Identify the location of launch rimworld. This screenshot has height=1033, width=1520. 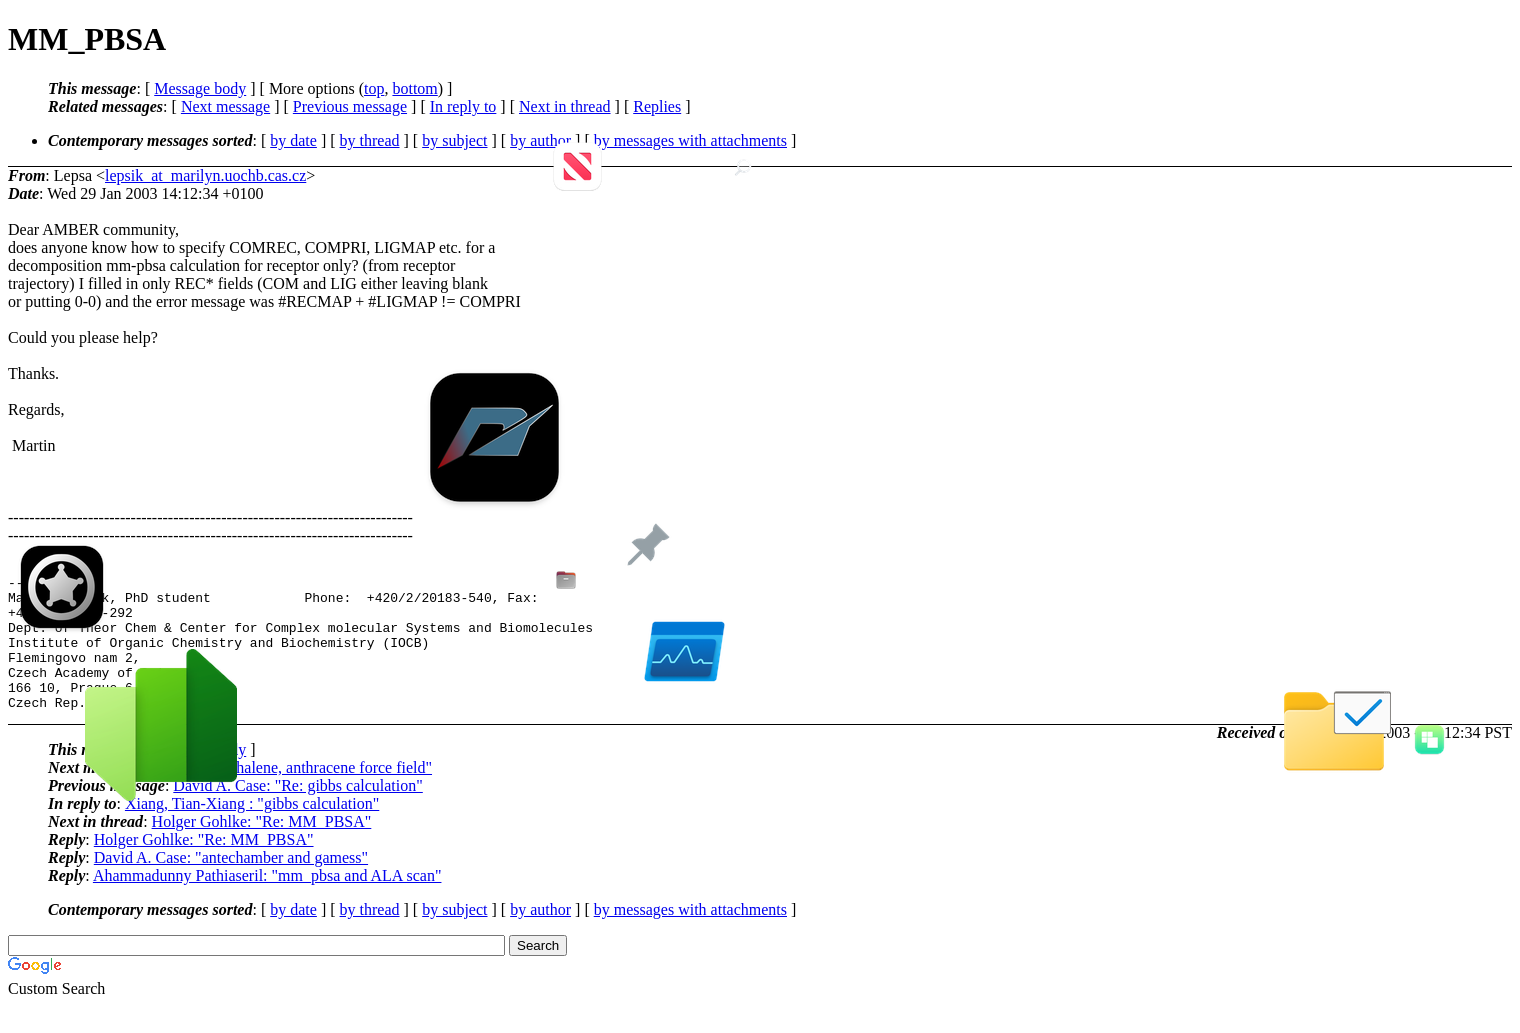
(62, 587).